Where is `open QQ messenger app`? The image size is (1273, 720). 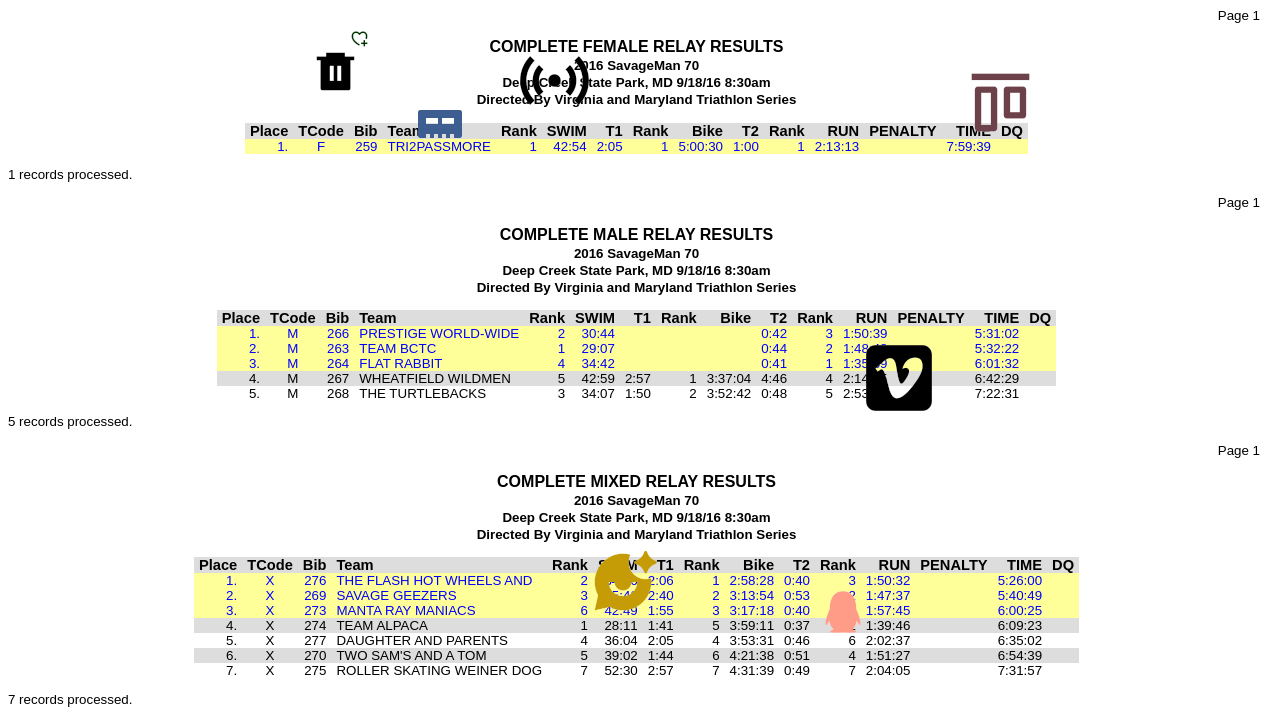
open QQ messenger app is located at coordinates (843, 612).